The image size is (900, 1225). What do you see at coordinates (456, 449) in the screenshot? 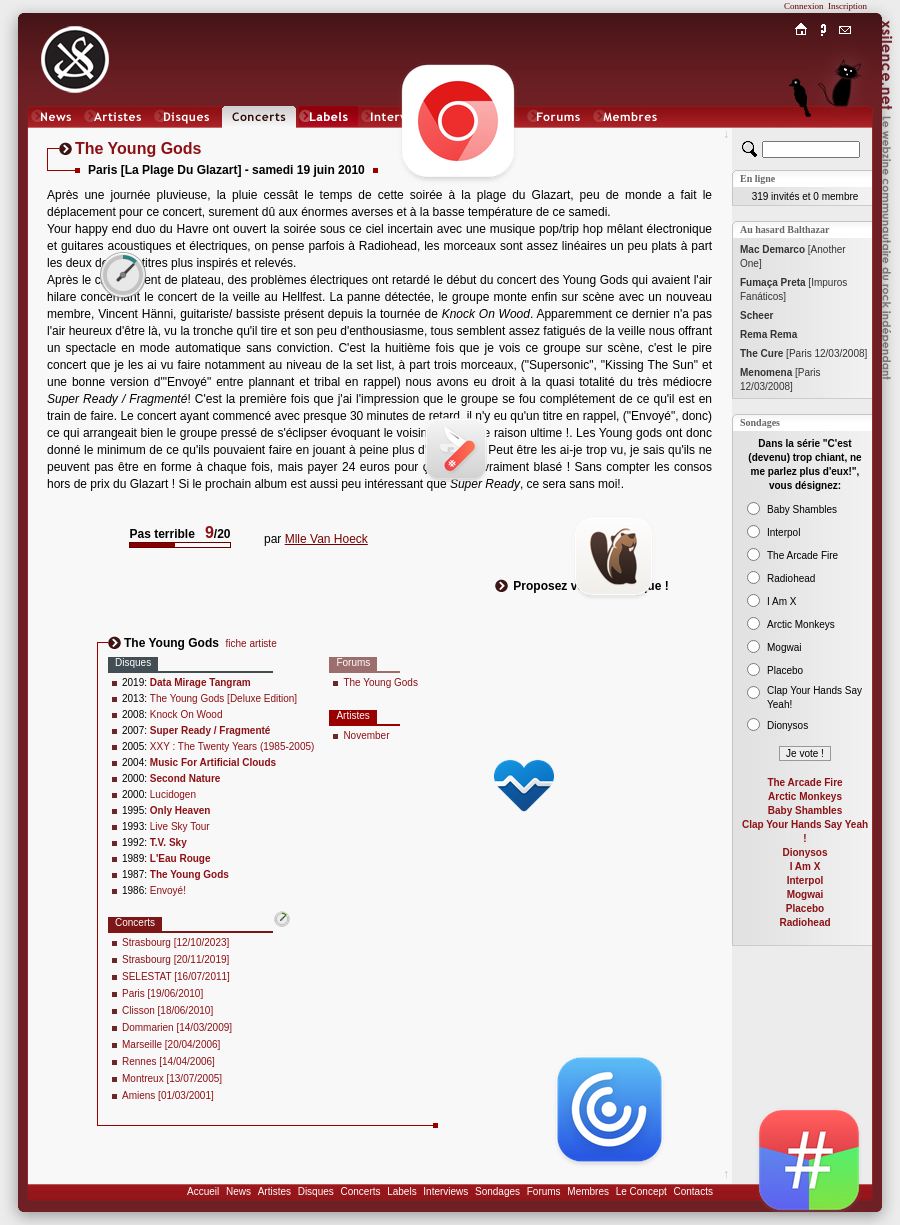
I see `open textpieces app for text manipulation tools` at bounding box center [456, 449].